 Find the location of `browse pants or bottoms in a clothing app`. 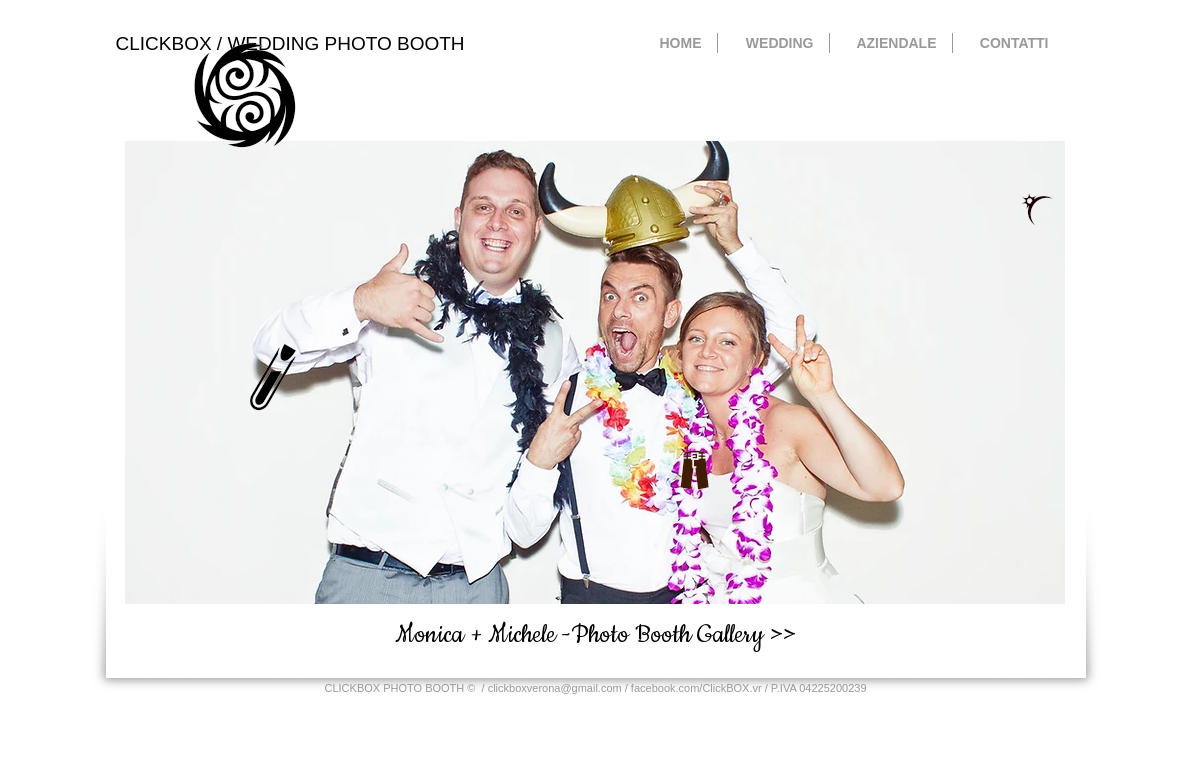

browse pants or bottoms in a clothing app is located at coordinates (694, 470).